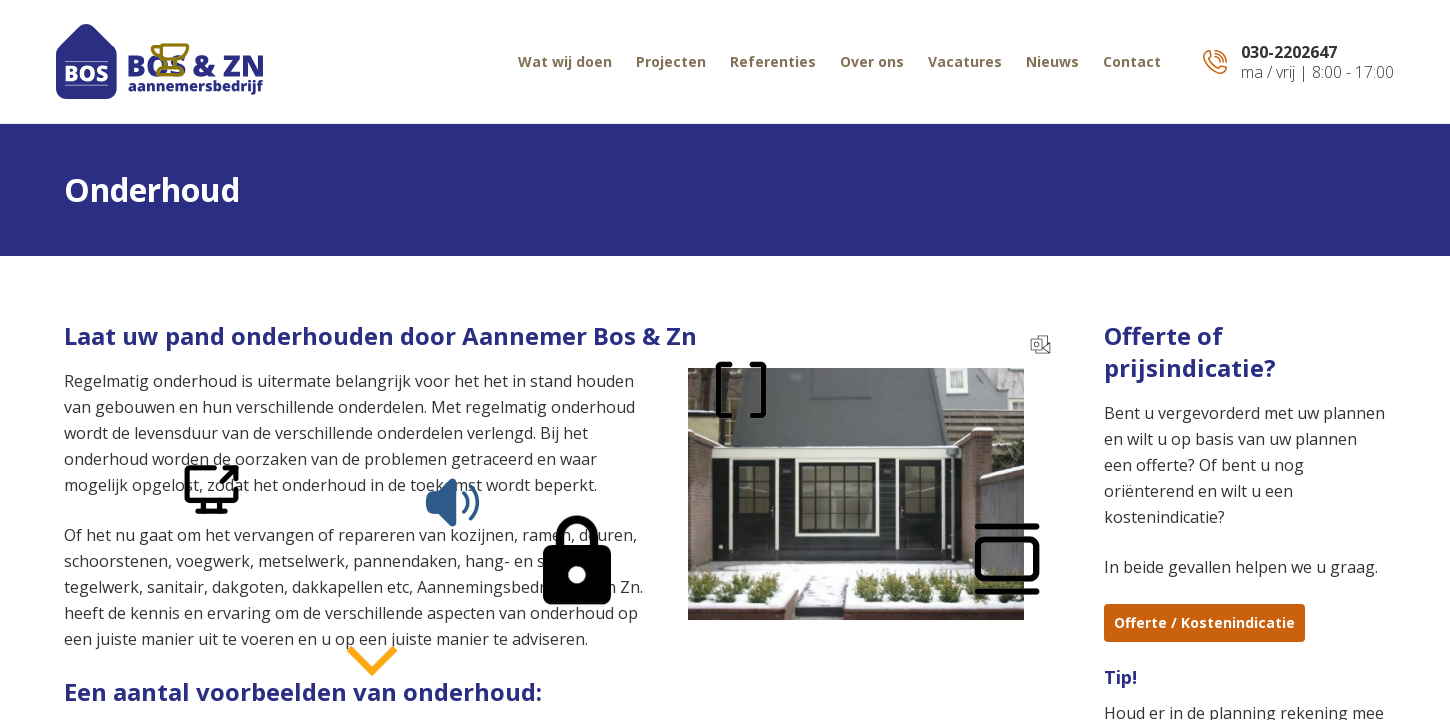 The height and width of the screenshot is (720, 1450). I want to click on expand a dropdown menu or section, so click(372, 661).